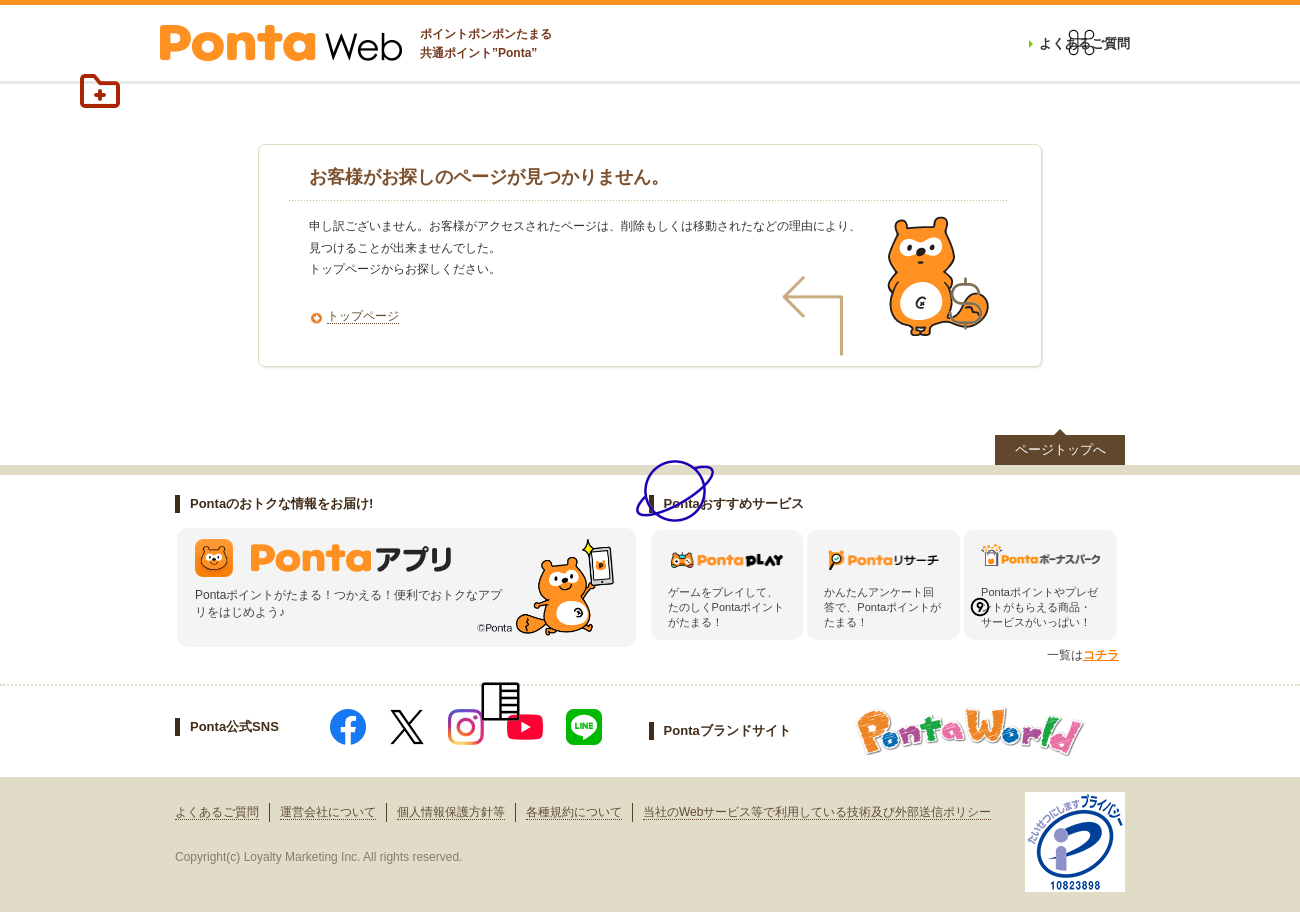  Describe the element at coordinates (675, 491) in the screenshot. I see `explore global or worldwide content` at that location.